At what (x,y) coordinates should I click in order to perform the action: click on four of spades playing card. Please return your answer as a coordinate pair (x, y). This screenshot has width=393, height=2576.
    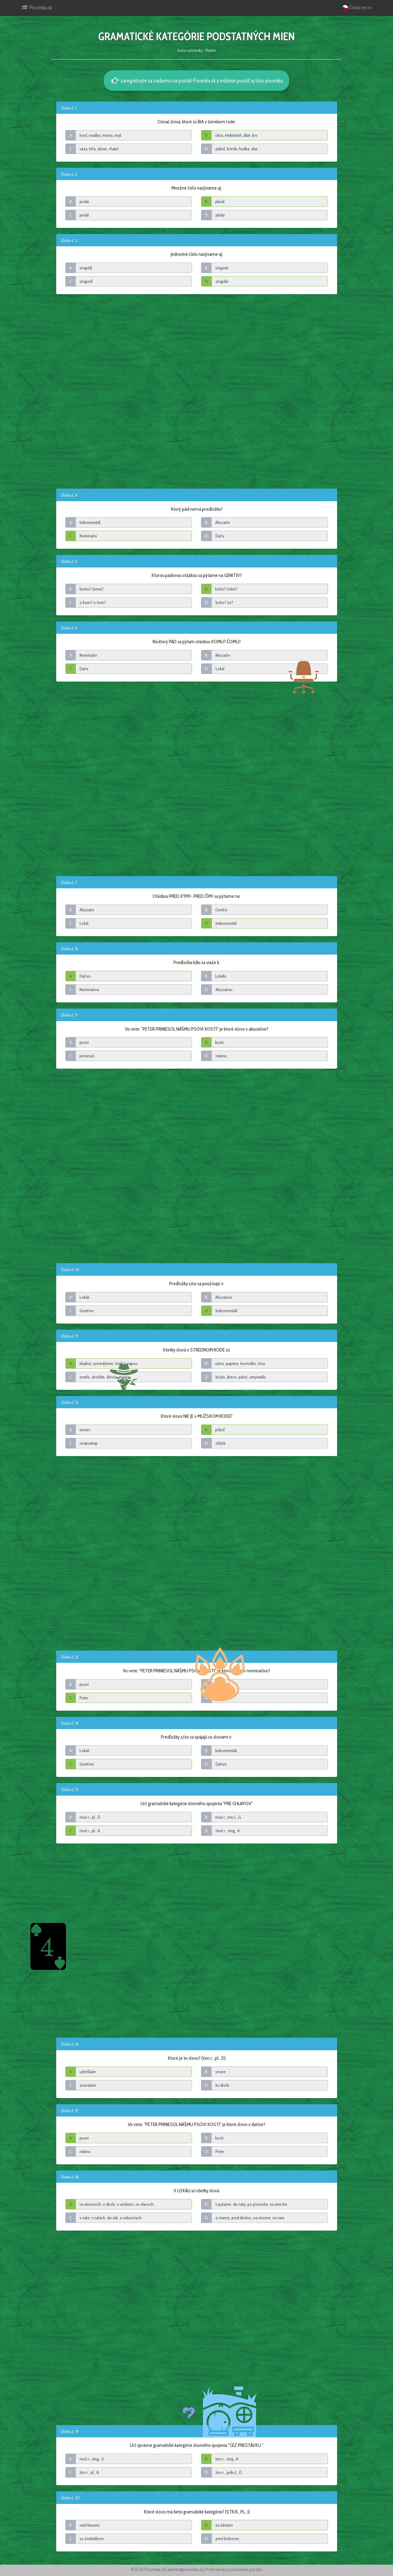
    Looking at the image, I should click on (48, 1946).